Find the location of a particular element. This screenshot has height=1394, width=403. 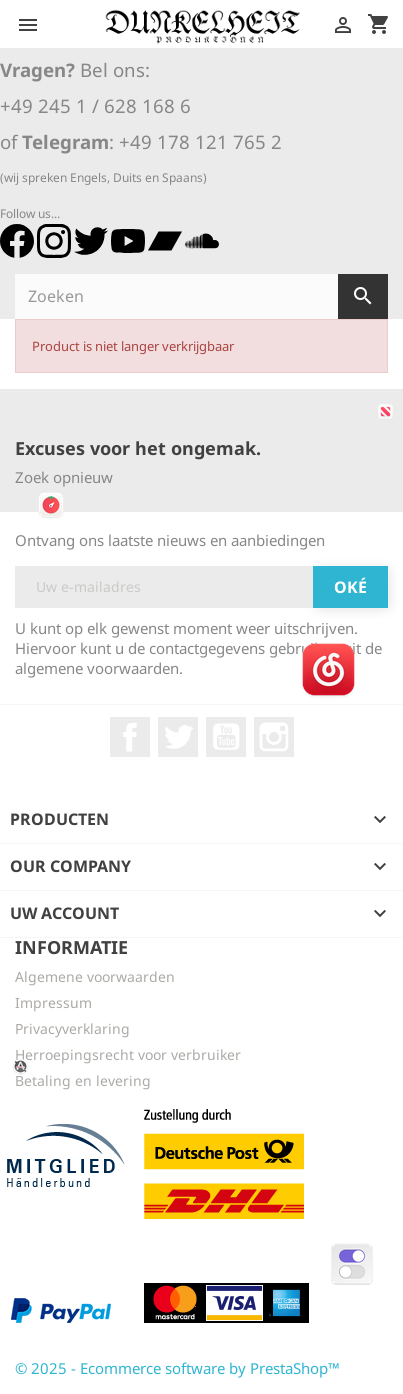

open netease cloud music app is located at coordinates (328, 669).